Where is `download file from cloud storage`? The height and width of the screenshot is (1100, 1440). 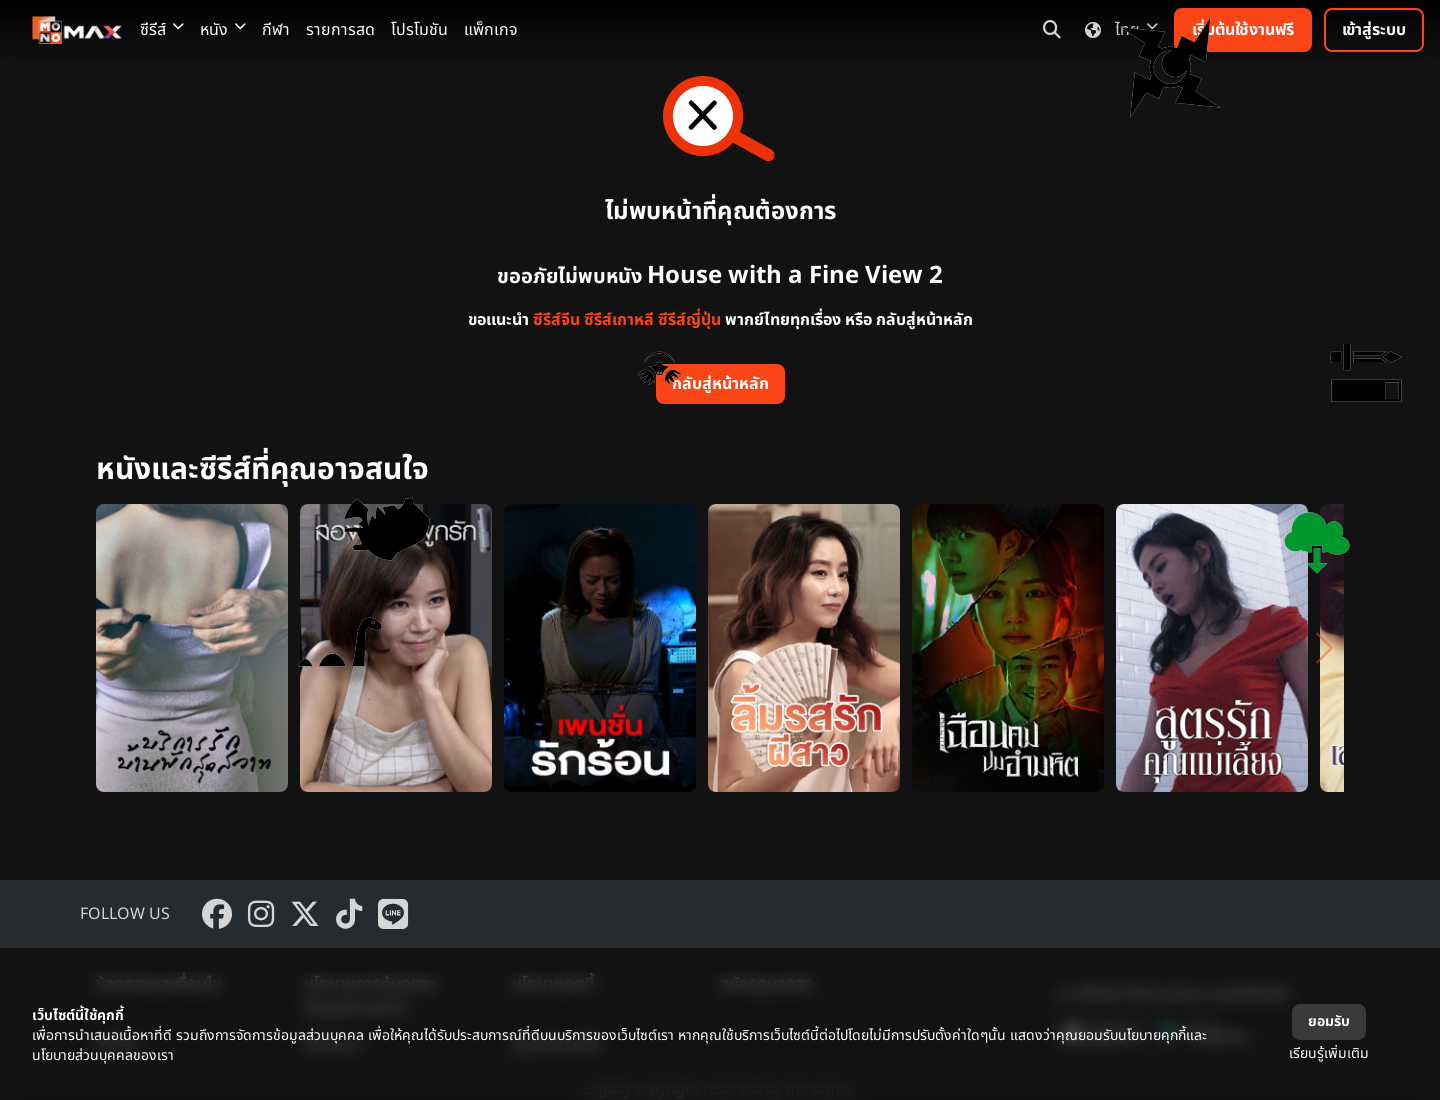
download file from cloud storage is located at coordinates (1317, 543).